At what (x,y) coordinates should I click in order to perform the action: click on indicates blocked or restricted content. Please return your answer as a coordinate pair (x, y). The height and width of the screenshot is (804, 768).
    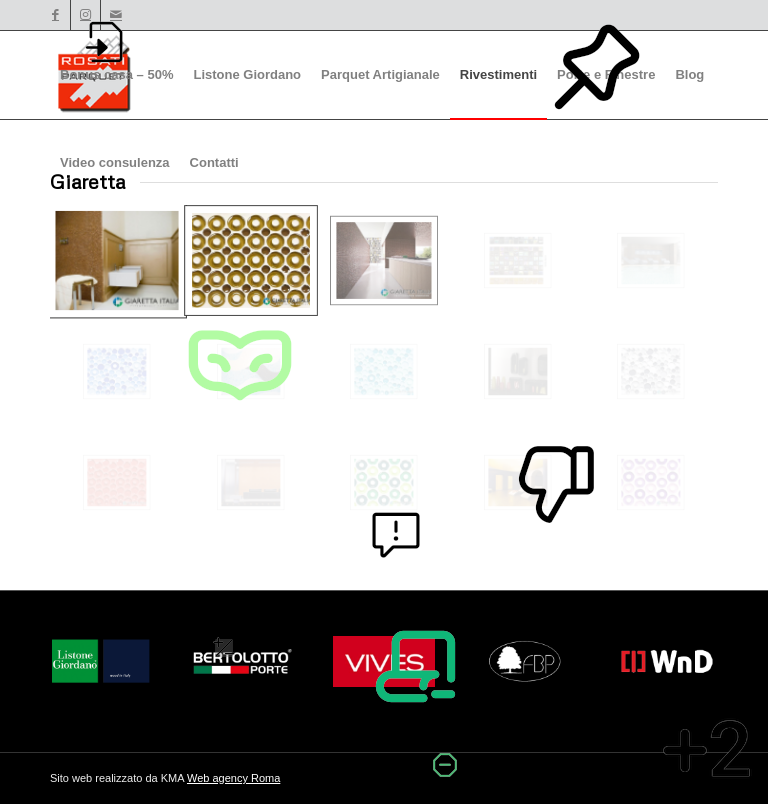
    Looking at the image, I should click on (445, 765).